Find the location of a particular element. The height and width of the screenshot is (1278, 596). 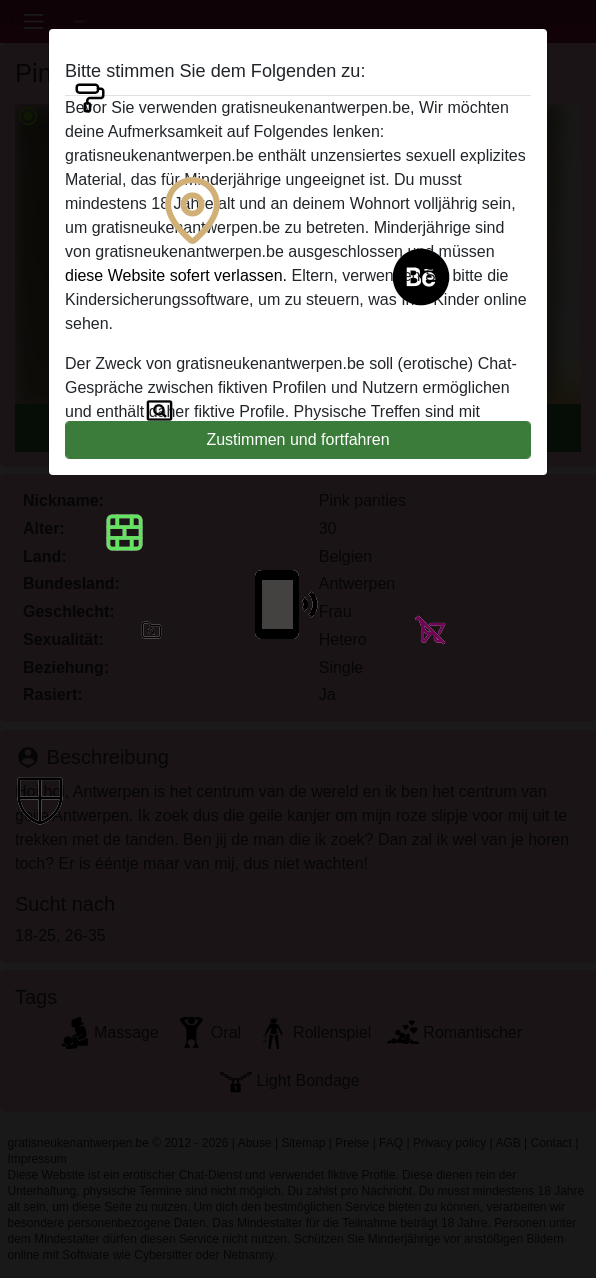

remove item from garden cart is located at coordinates (431, 630).